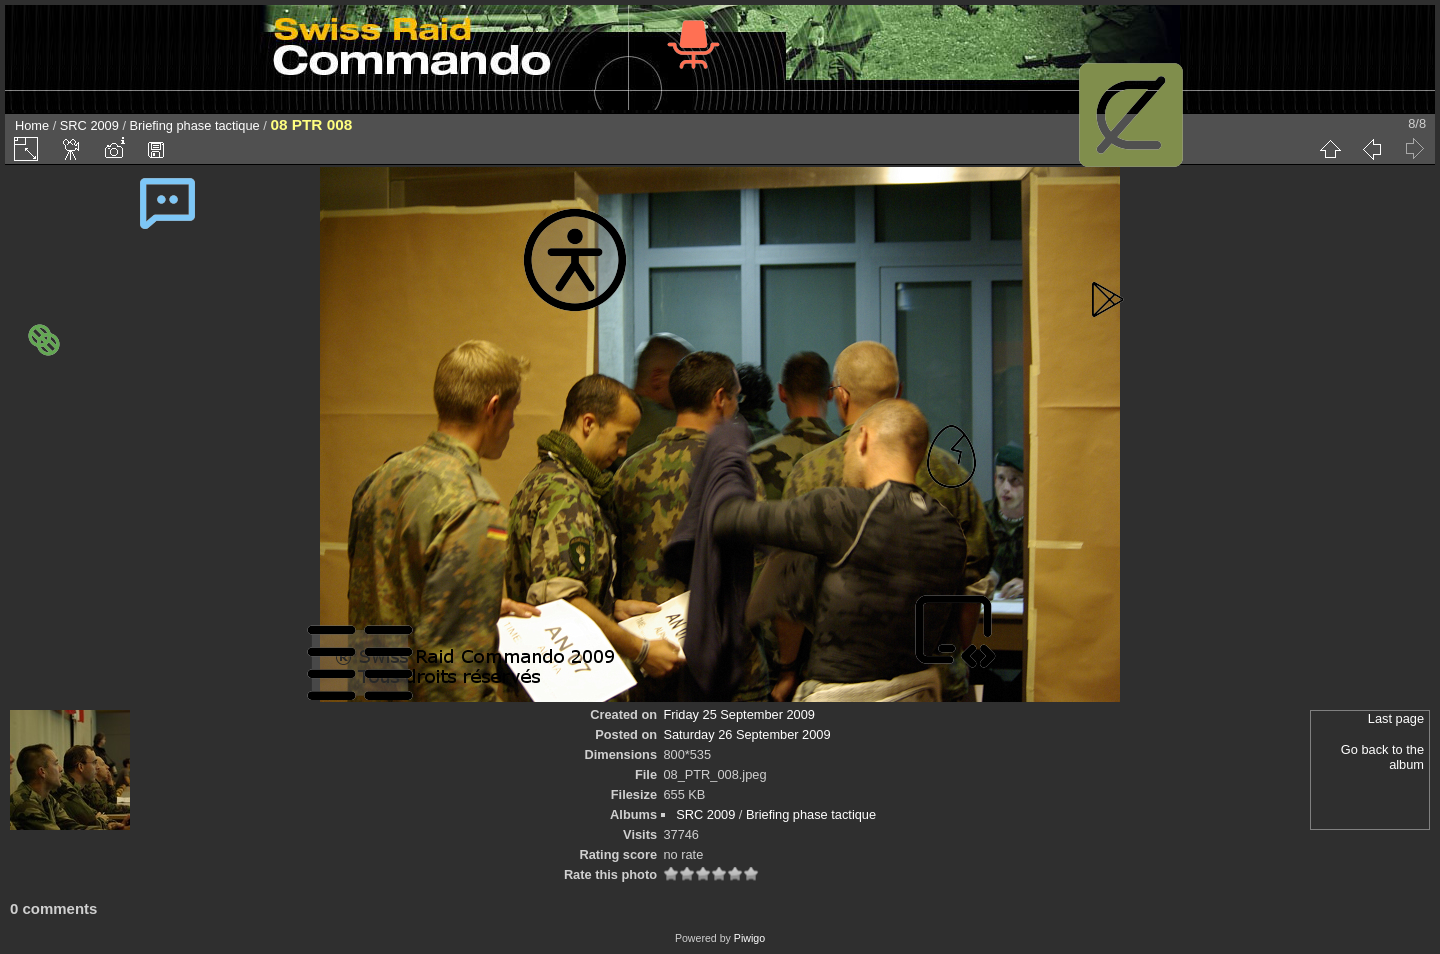  I want to click on access user profile or account settings, so click(575, 260).